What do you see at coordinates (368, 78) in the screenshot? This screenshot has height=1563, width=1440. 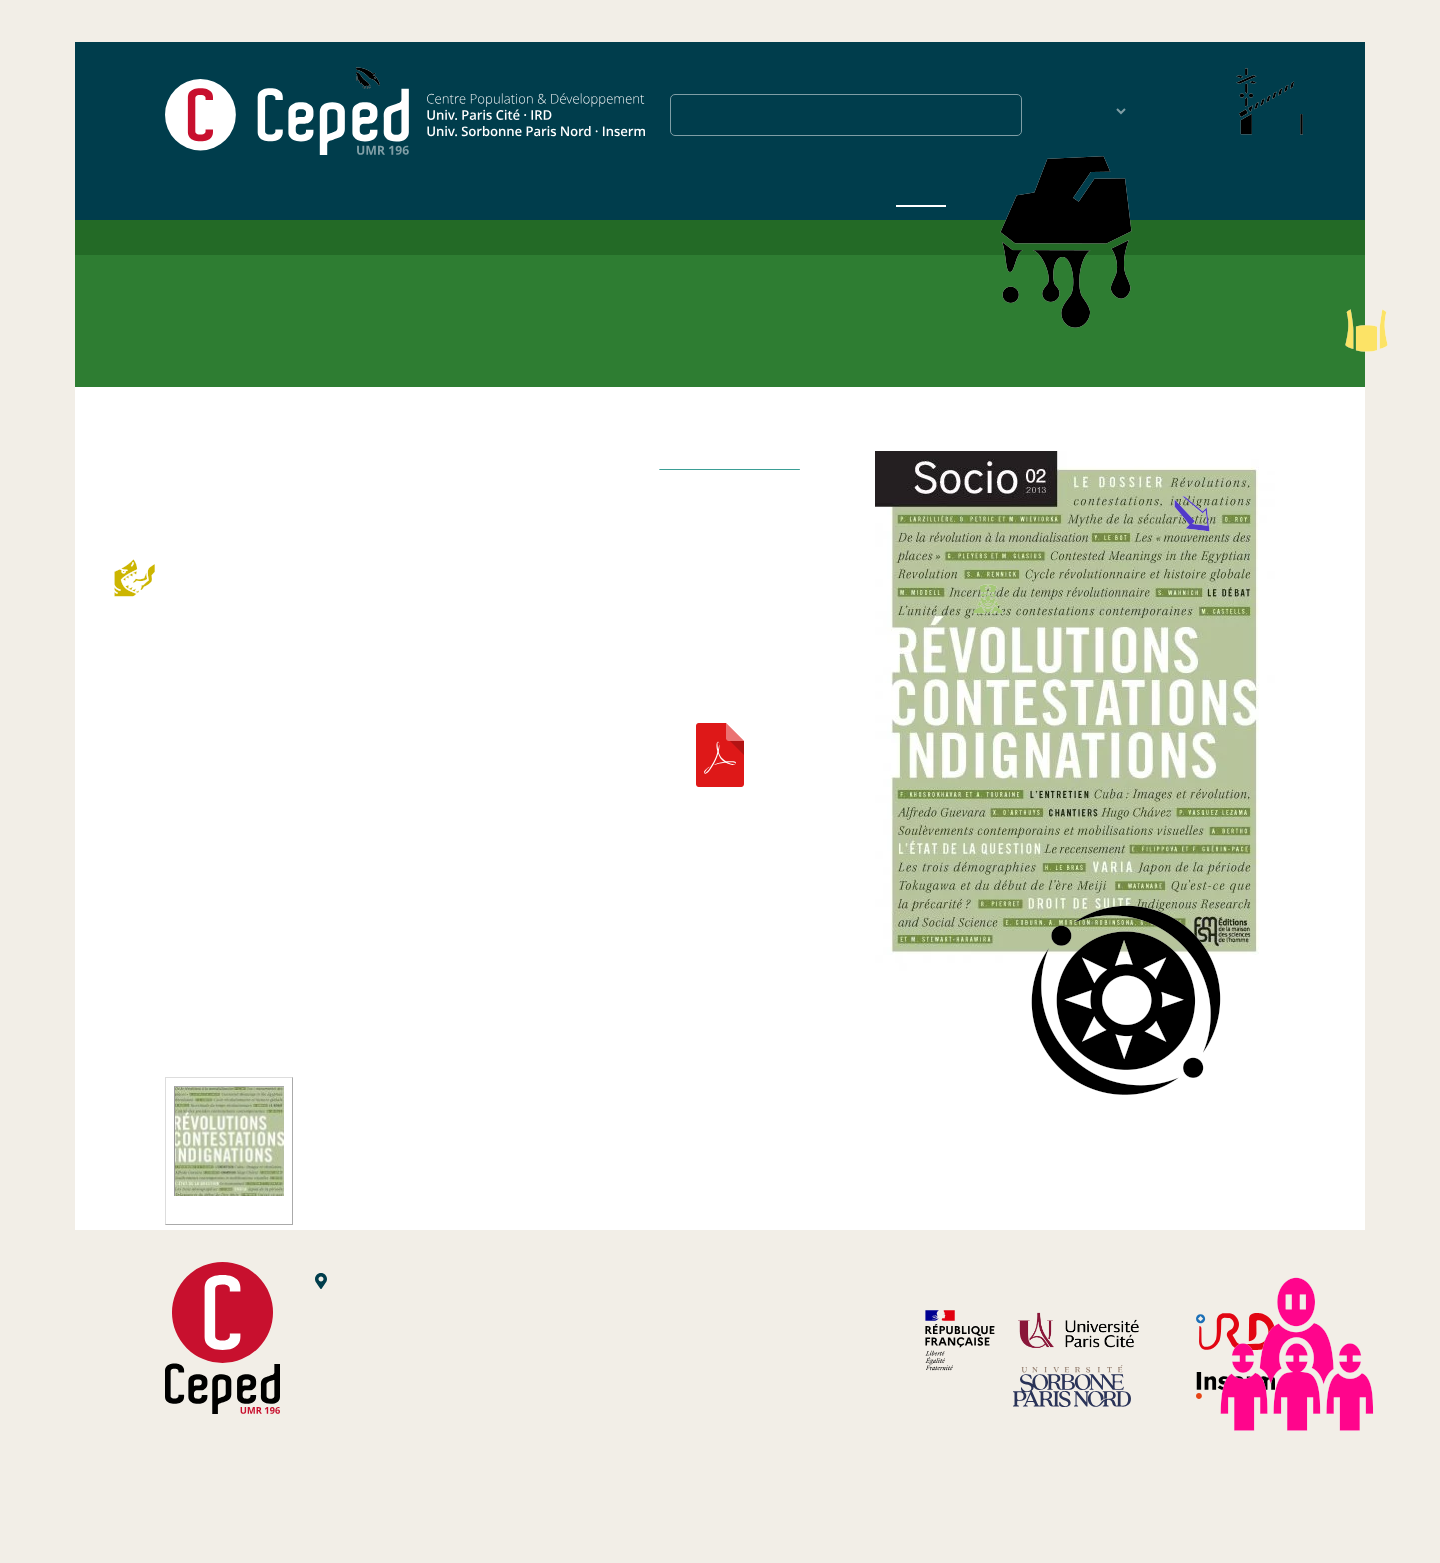 I see `anteater character or avatar icon` at bounding box center [368, 78].